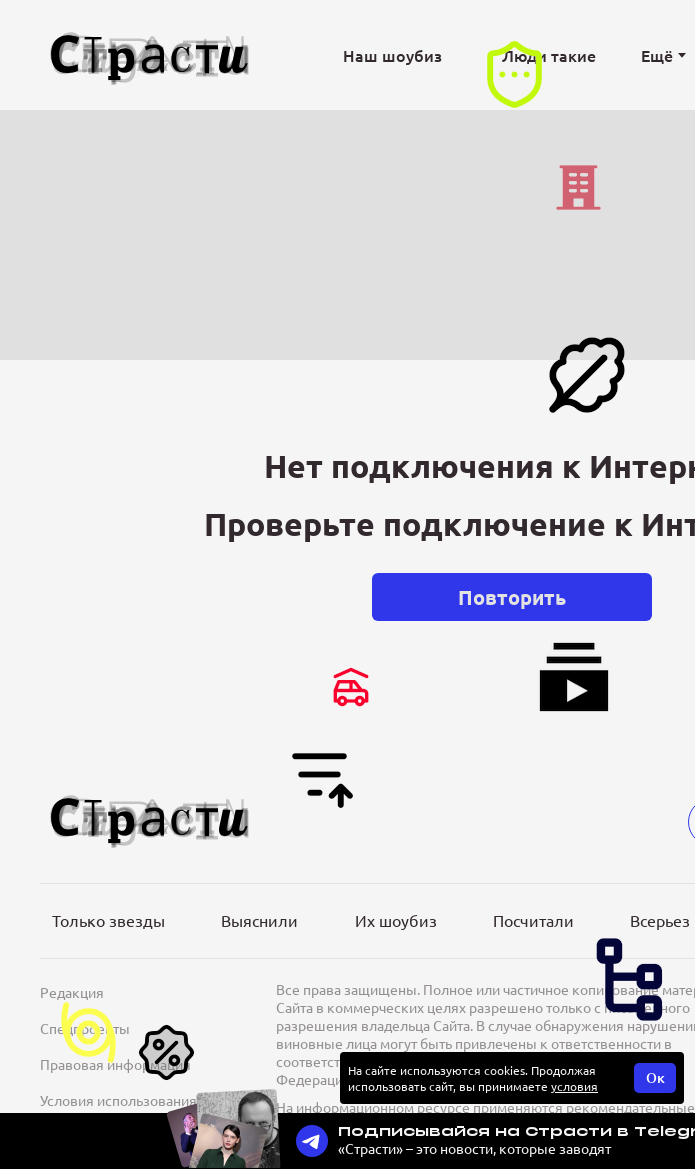  Describe the element at coordinates (351, 687) in the screenshot. I see `access garage or parking location` at that location.